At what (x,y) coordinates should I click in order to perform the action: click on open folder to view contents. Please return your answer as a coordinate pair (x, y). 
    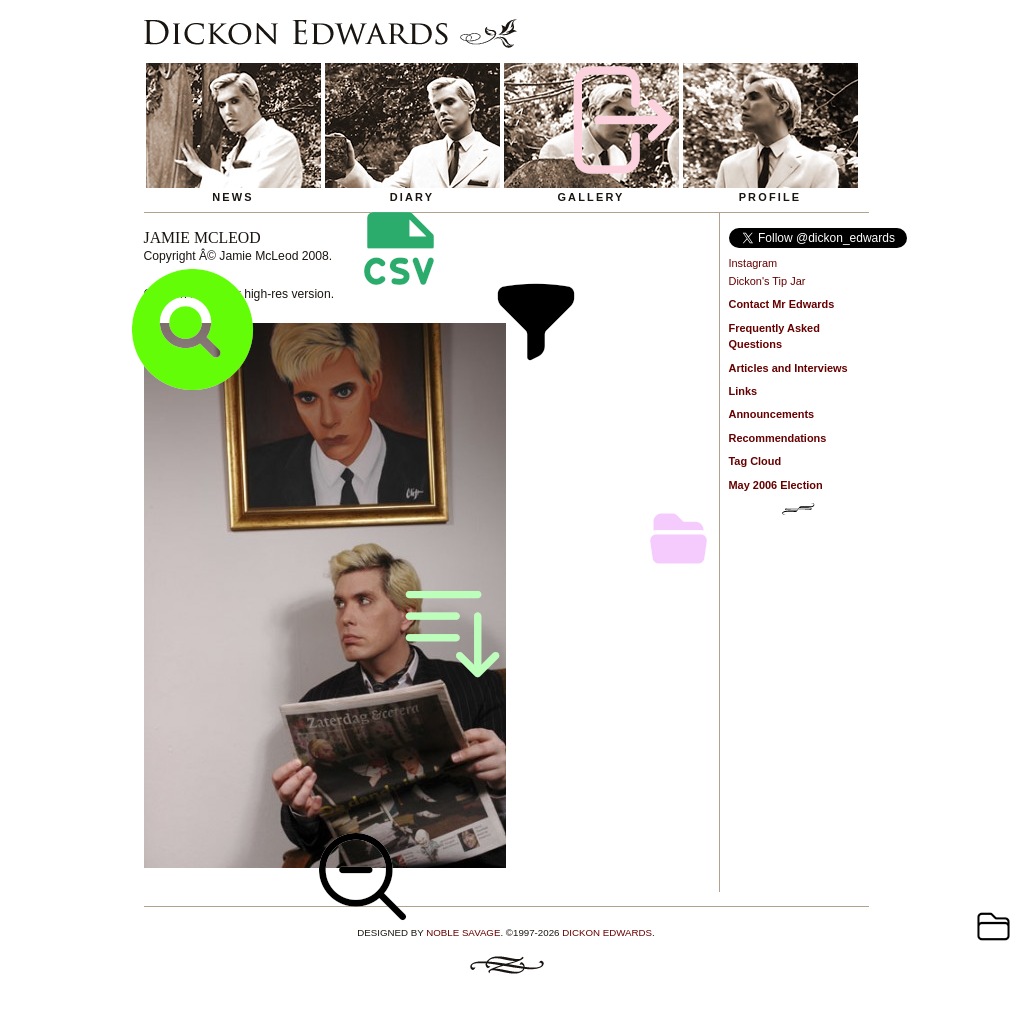
    Looking at the image, I should click on (678, 538).